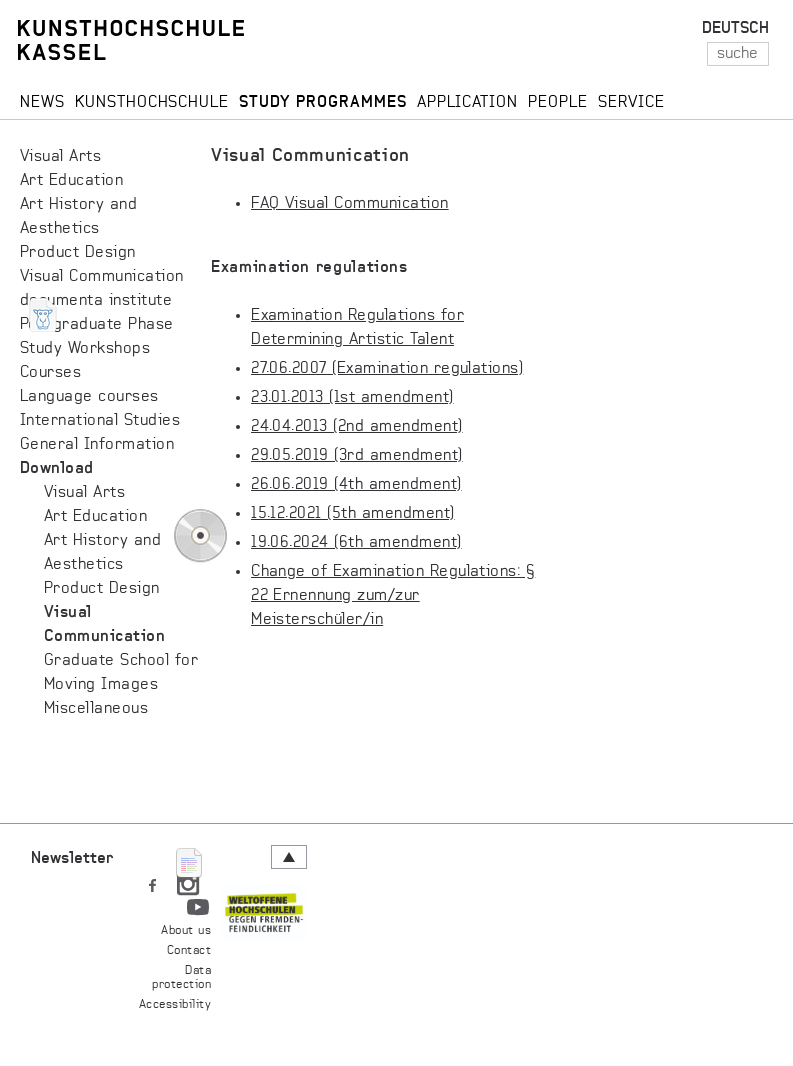  Describe the element at coordinates (200, 535) in the screenshot. I see `indicates a DVD-RW drive or rewritable disc device` at that location.